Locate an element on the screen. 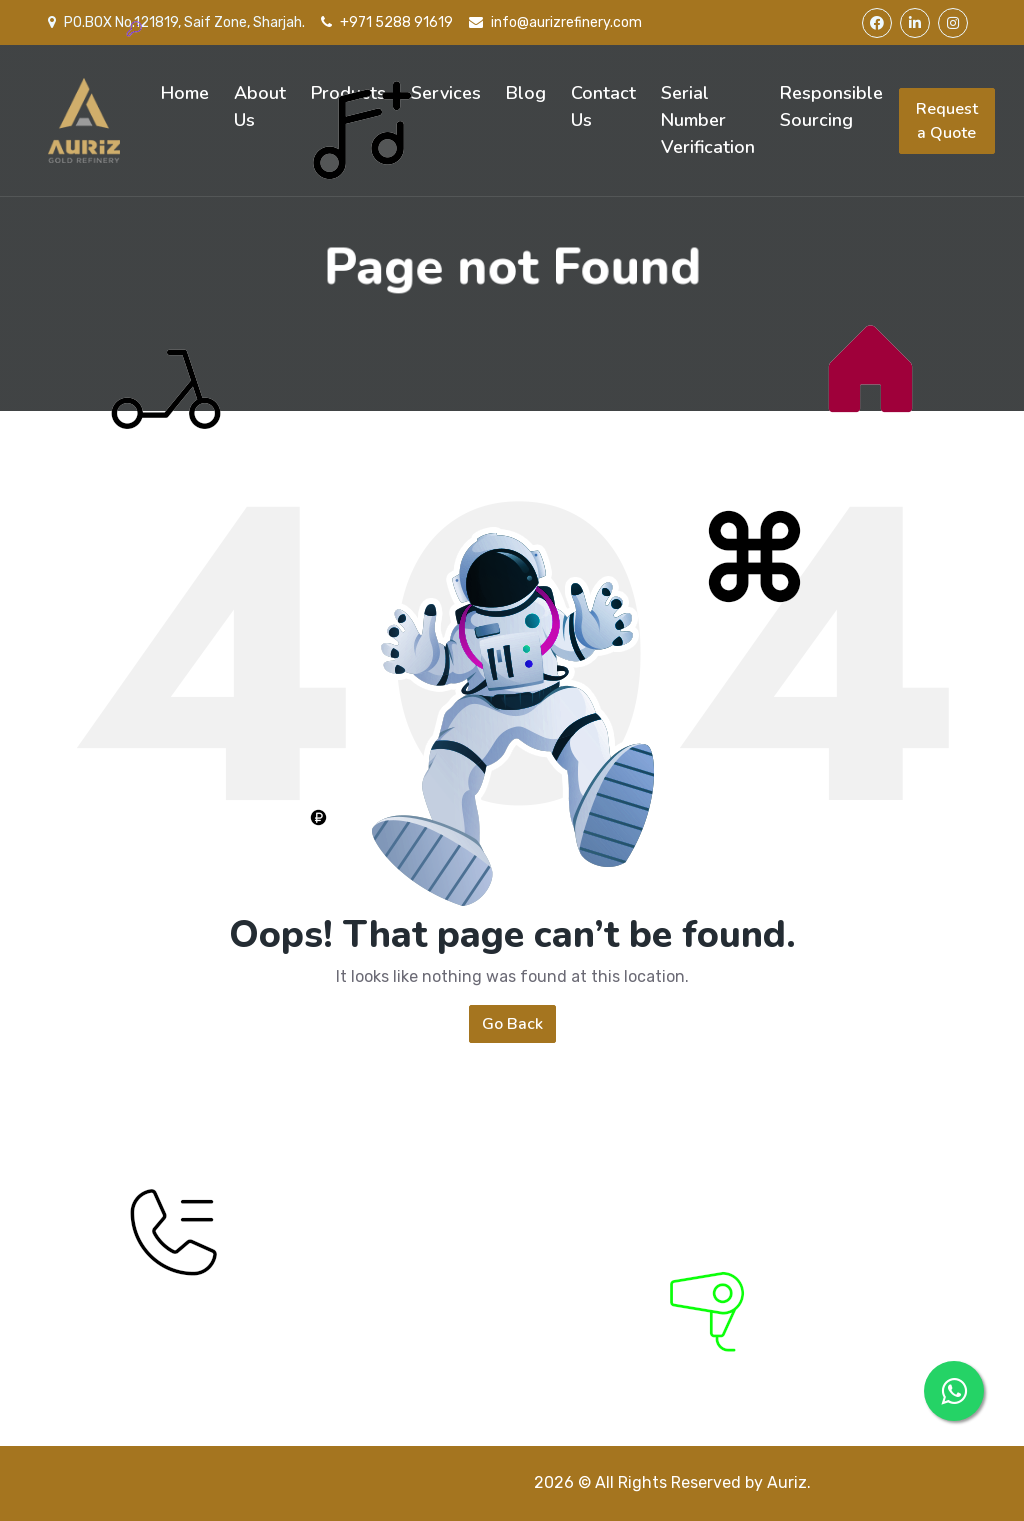 The image size is (1024, 1521). select scooter as transportation mode is located at coordinates (166, 393).